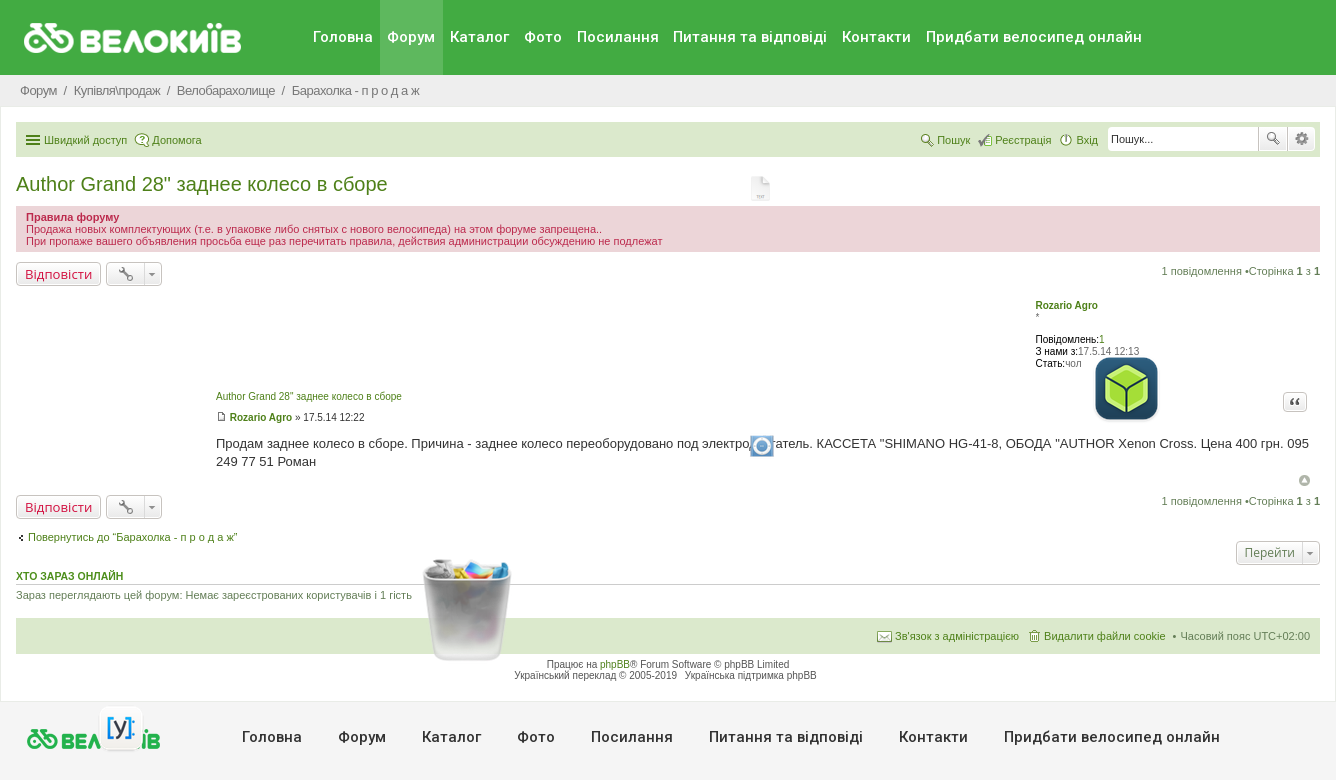 Image resolution: width=1336 pixels, height=780 pixels. What do you see at coordinates (1126, 388) in the screenshot?
I see `open balenaEtcher to flash OS images to drives` at bounding box center [1126, 388].